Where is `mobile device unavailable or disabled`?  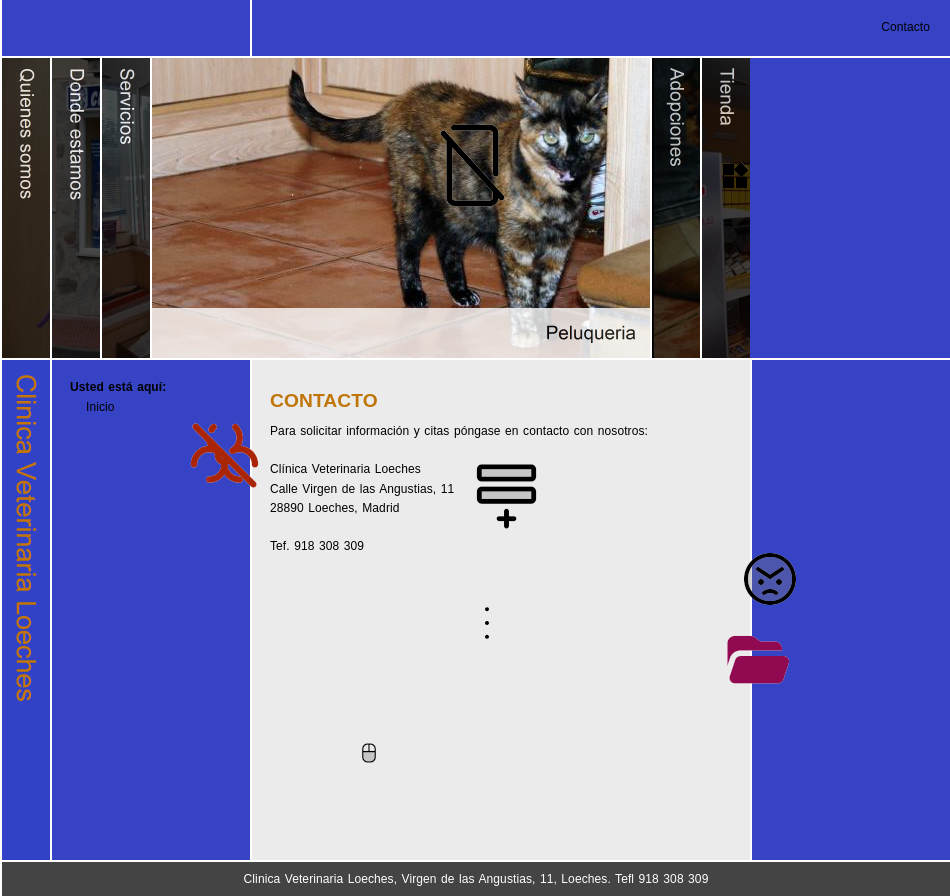
mobile device unavailable or disabled is located at coordinates (472, 165).